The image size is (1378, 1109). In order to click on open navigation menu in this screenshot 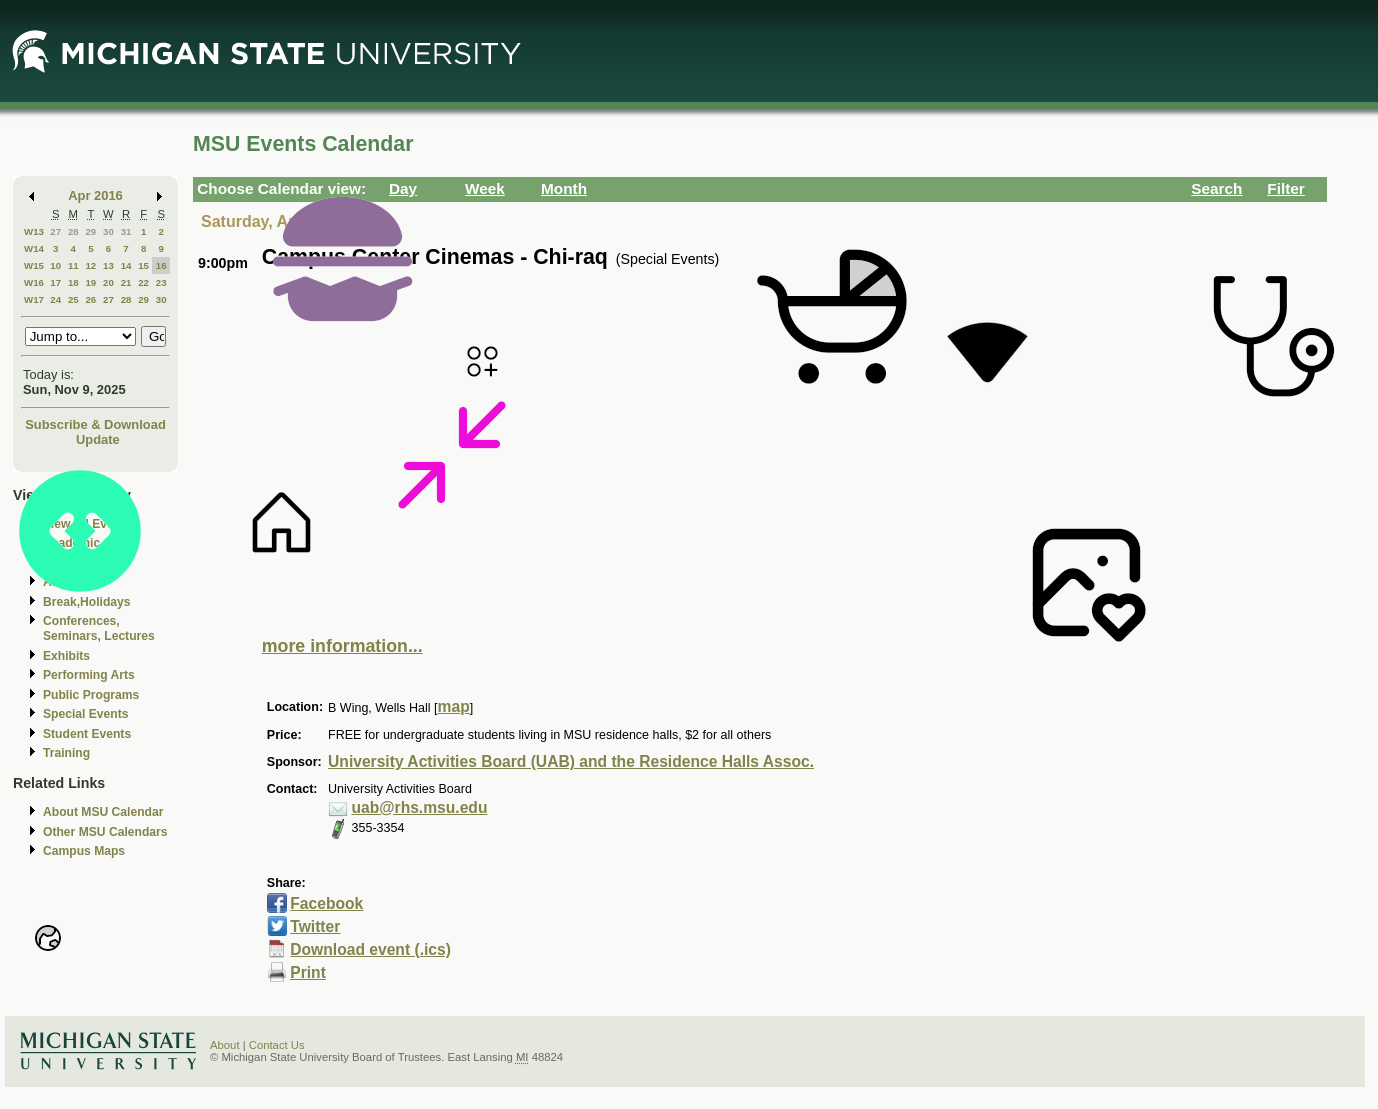, I will do `click(342, 261)`.